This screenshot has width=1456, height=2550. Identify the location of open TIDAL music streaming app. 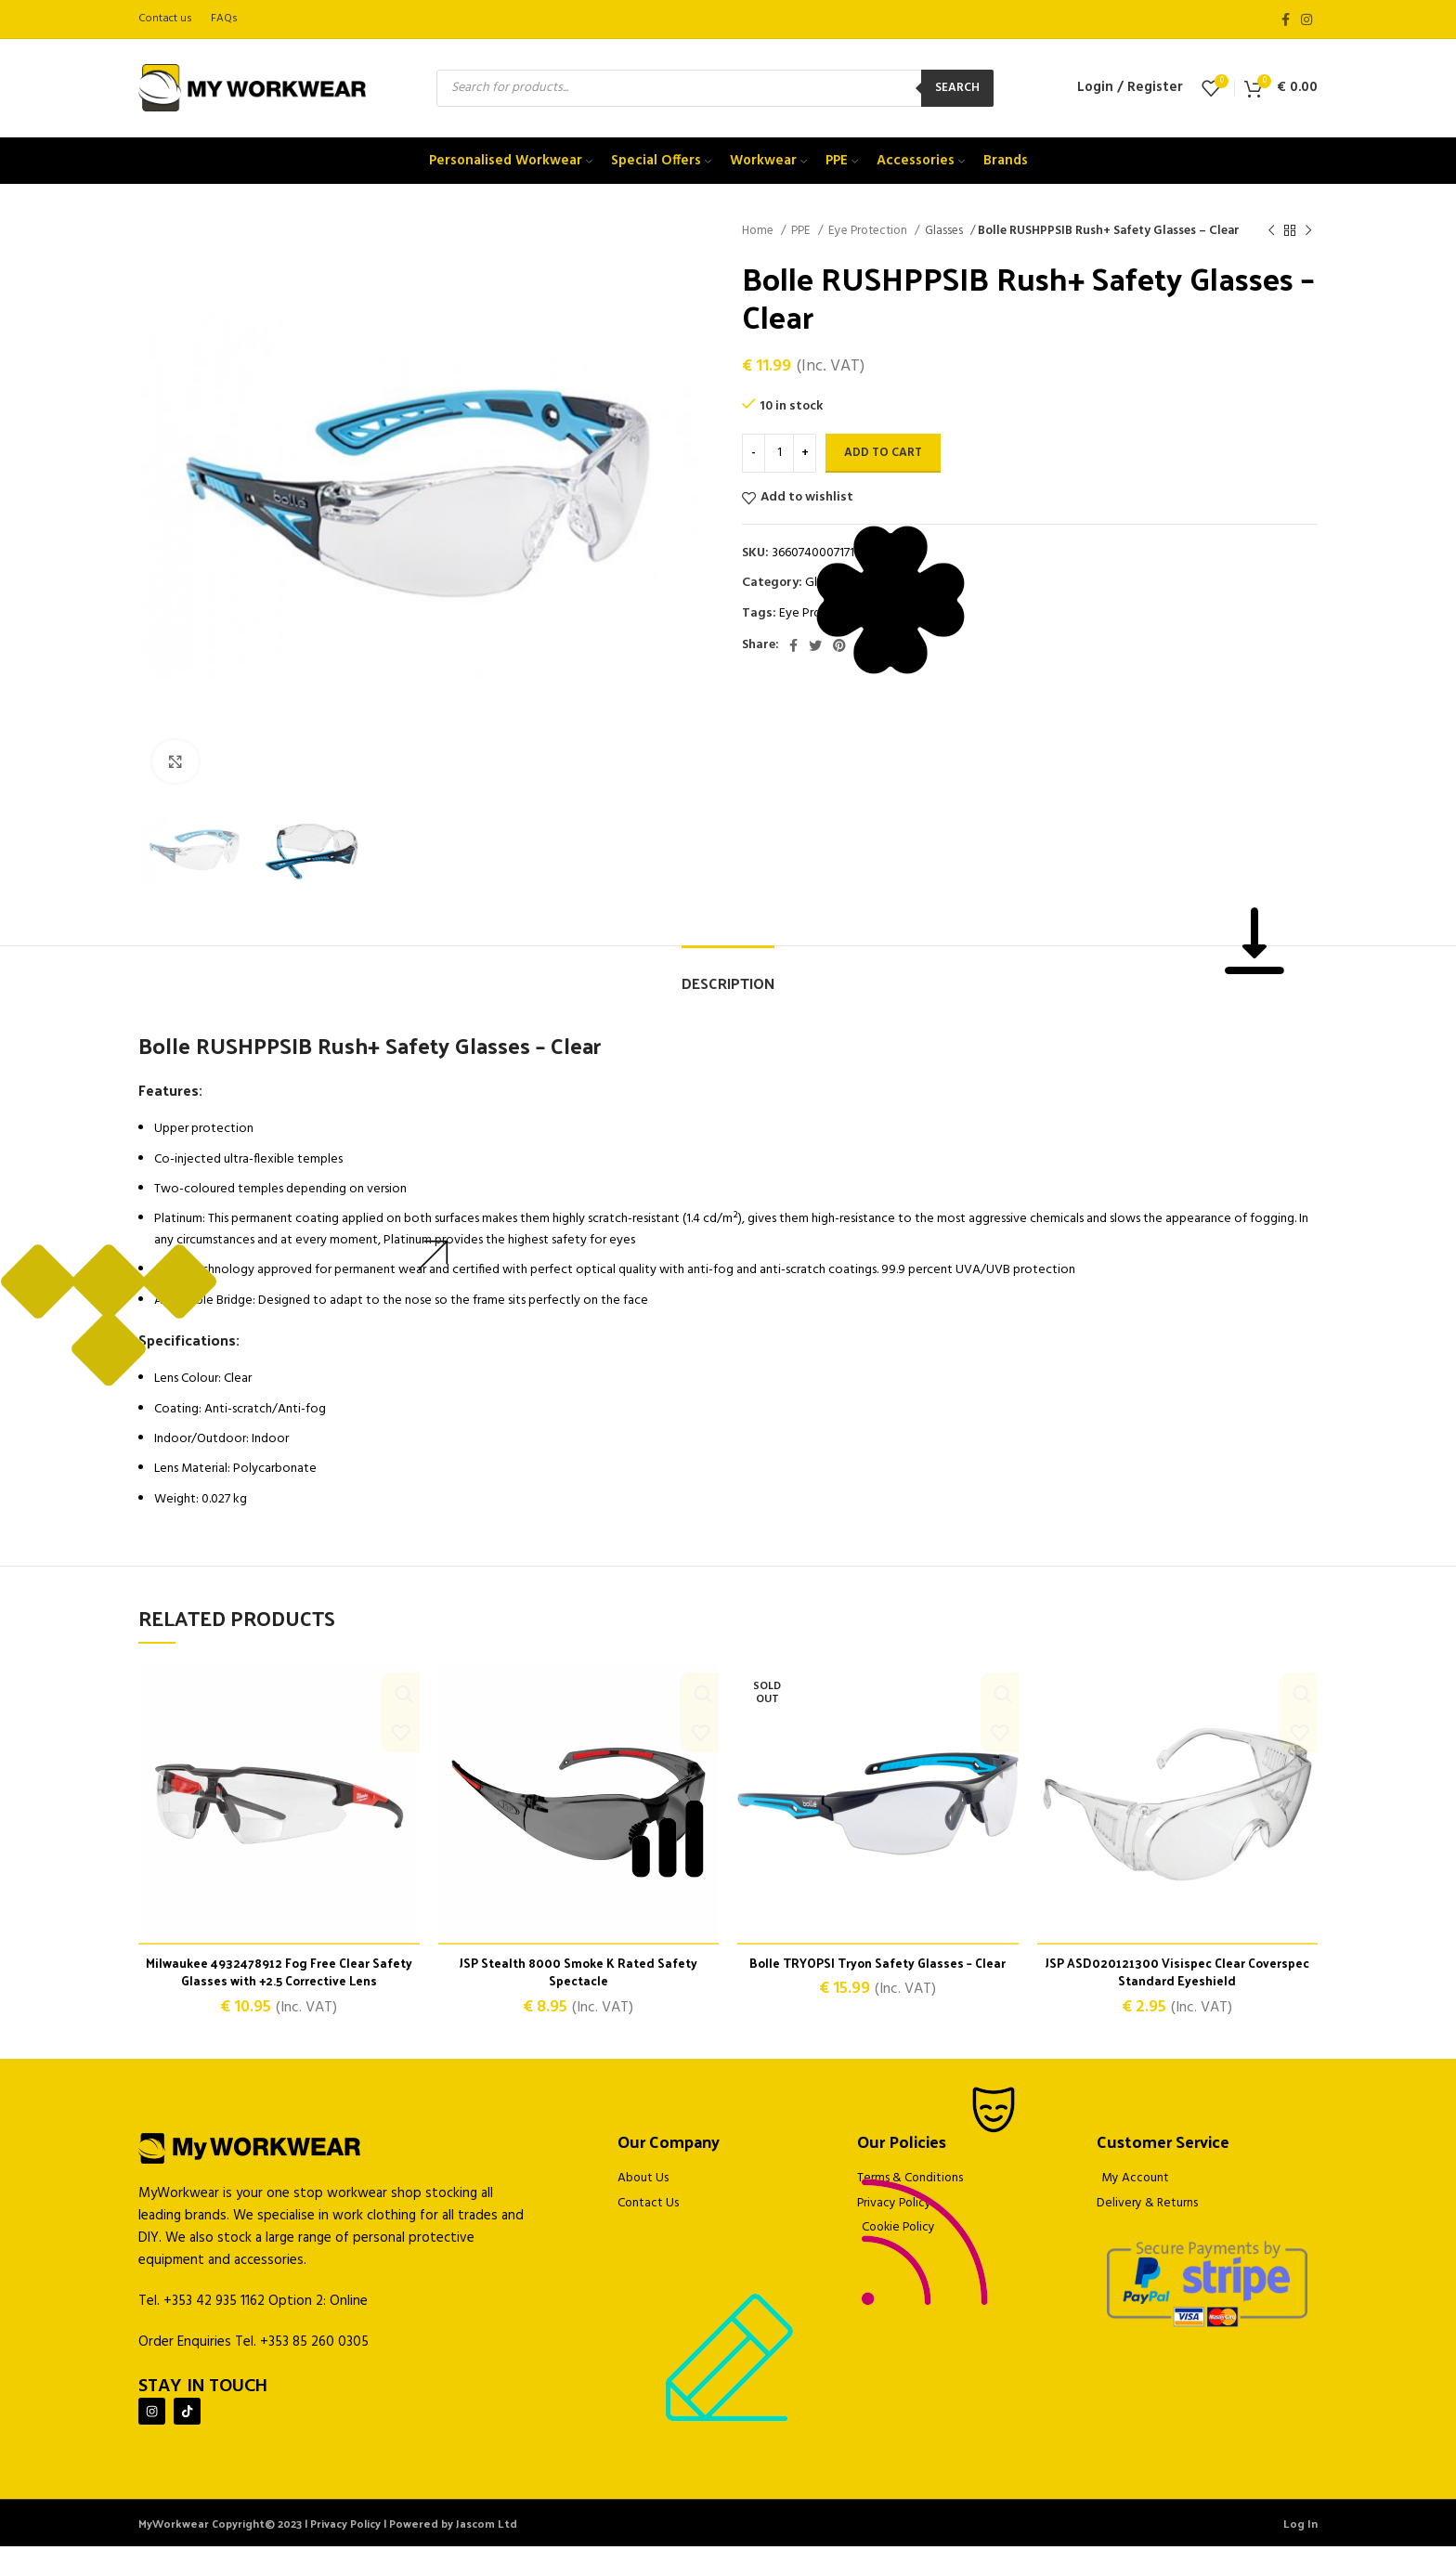
(109, 1308).